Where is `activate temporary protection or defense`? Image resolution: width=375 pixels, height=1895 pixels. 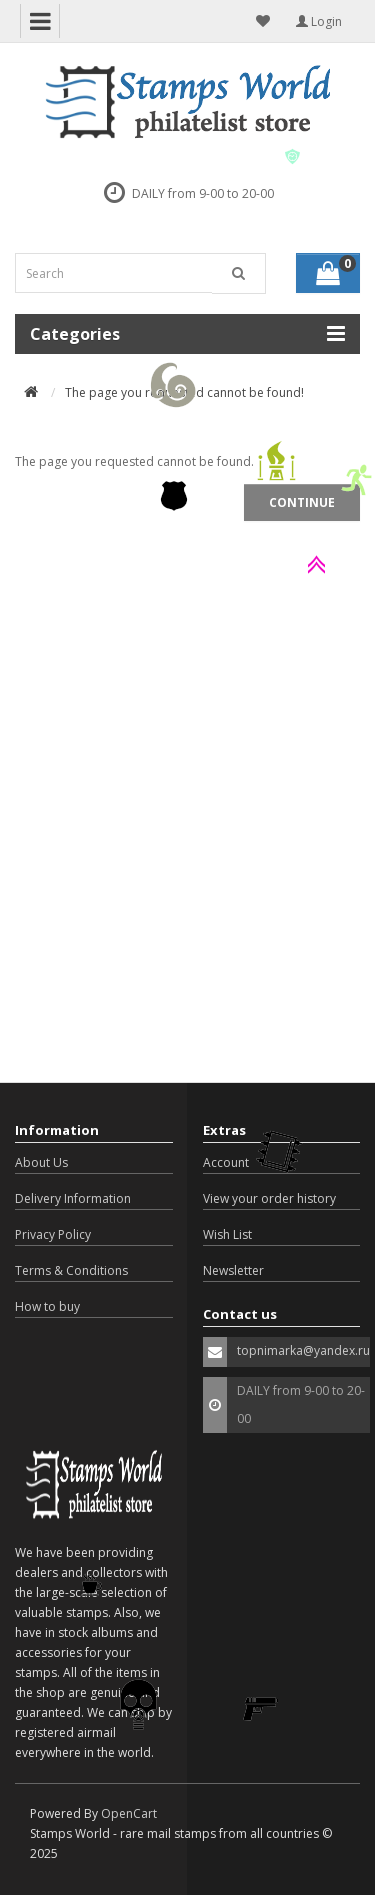
activate temporary protection or defense is located at coordinates (292, 156).